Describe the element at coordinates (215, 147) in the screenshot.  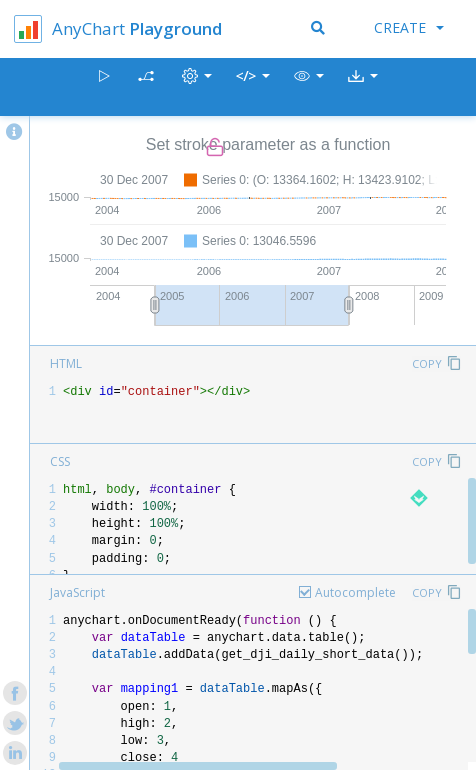
I see `unlock a secured item or feature` at that location.